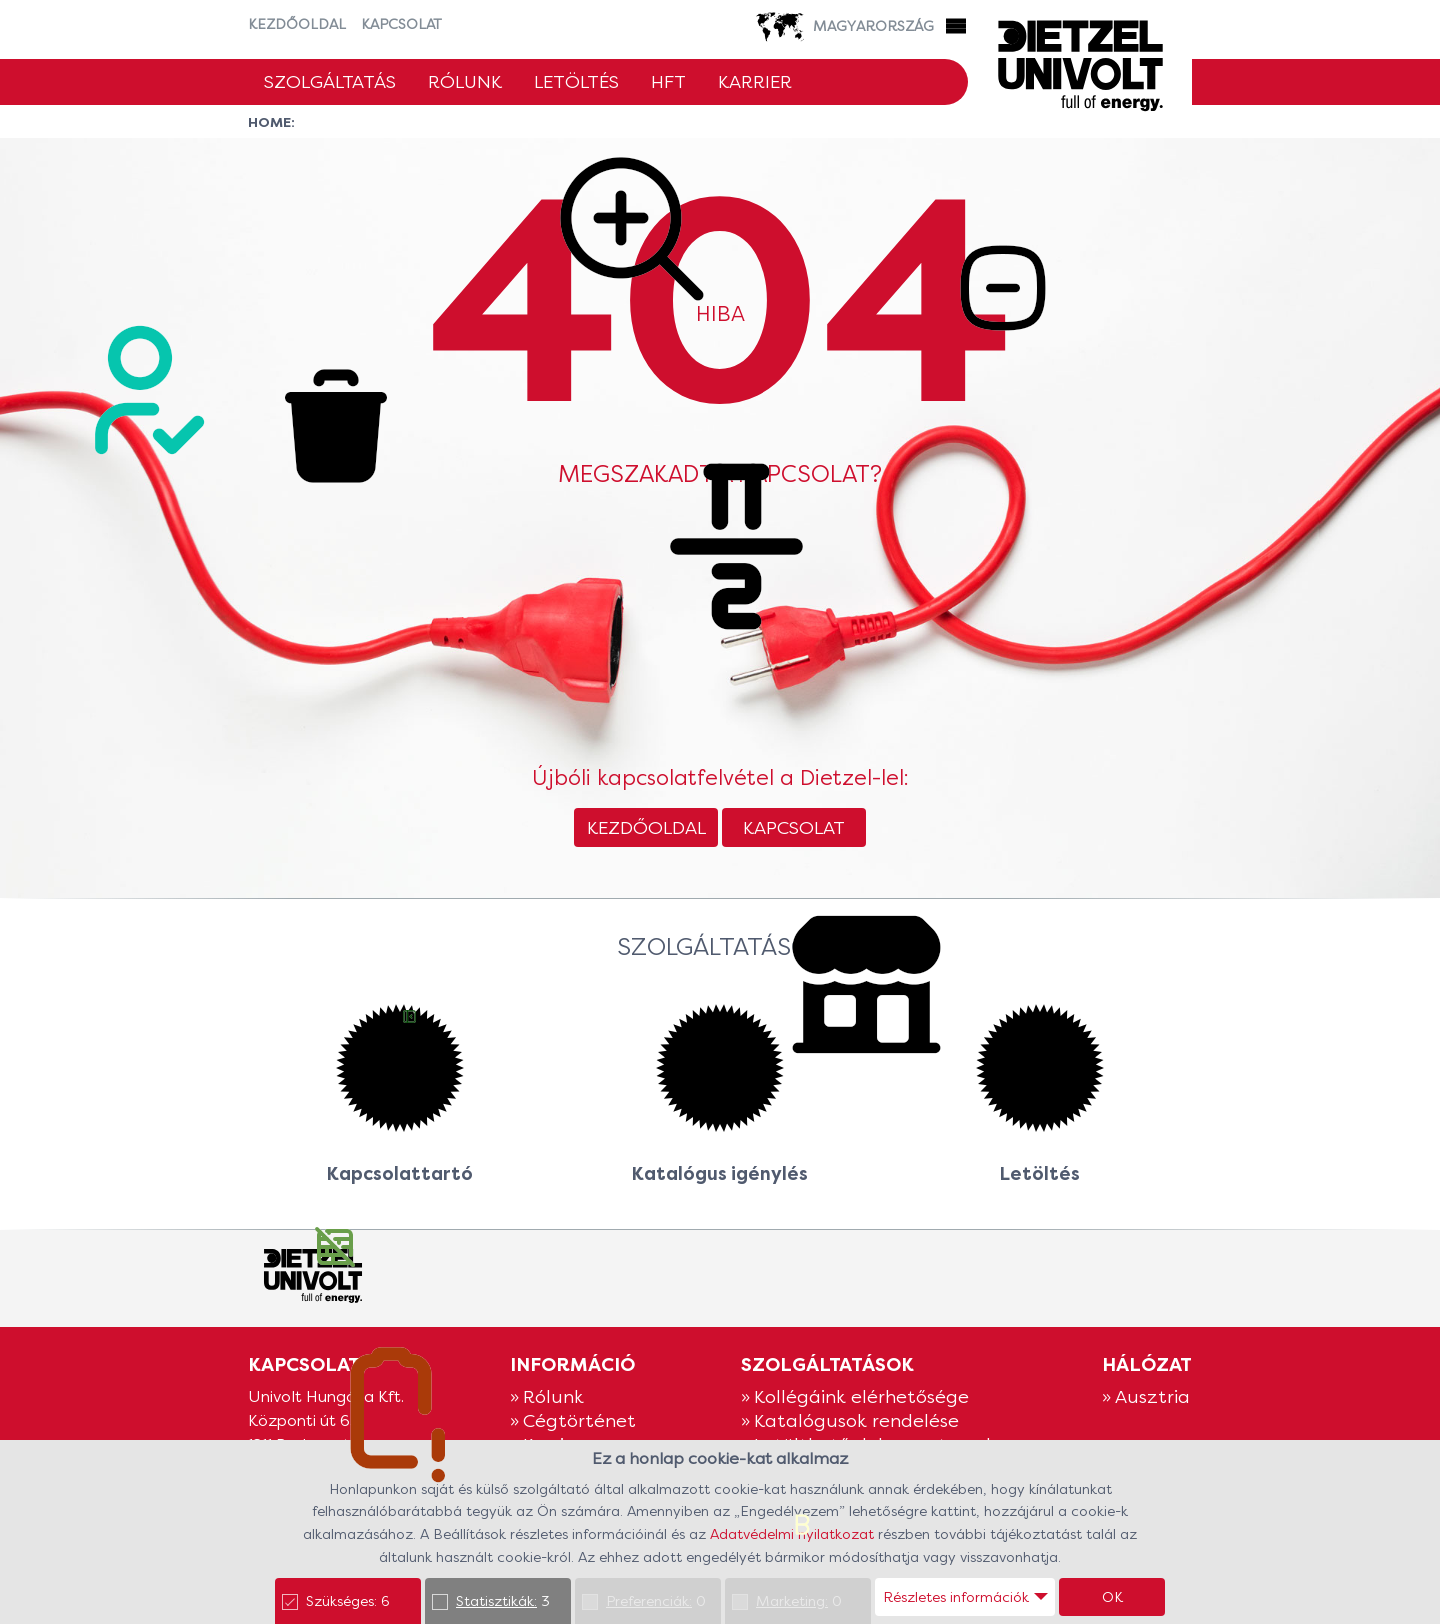 This screenshot has height=1624, width=1440. I want to click on delete selected item, so click(336, 426).